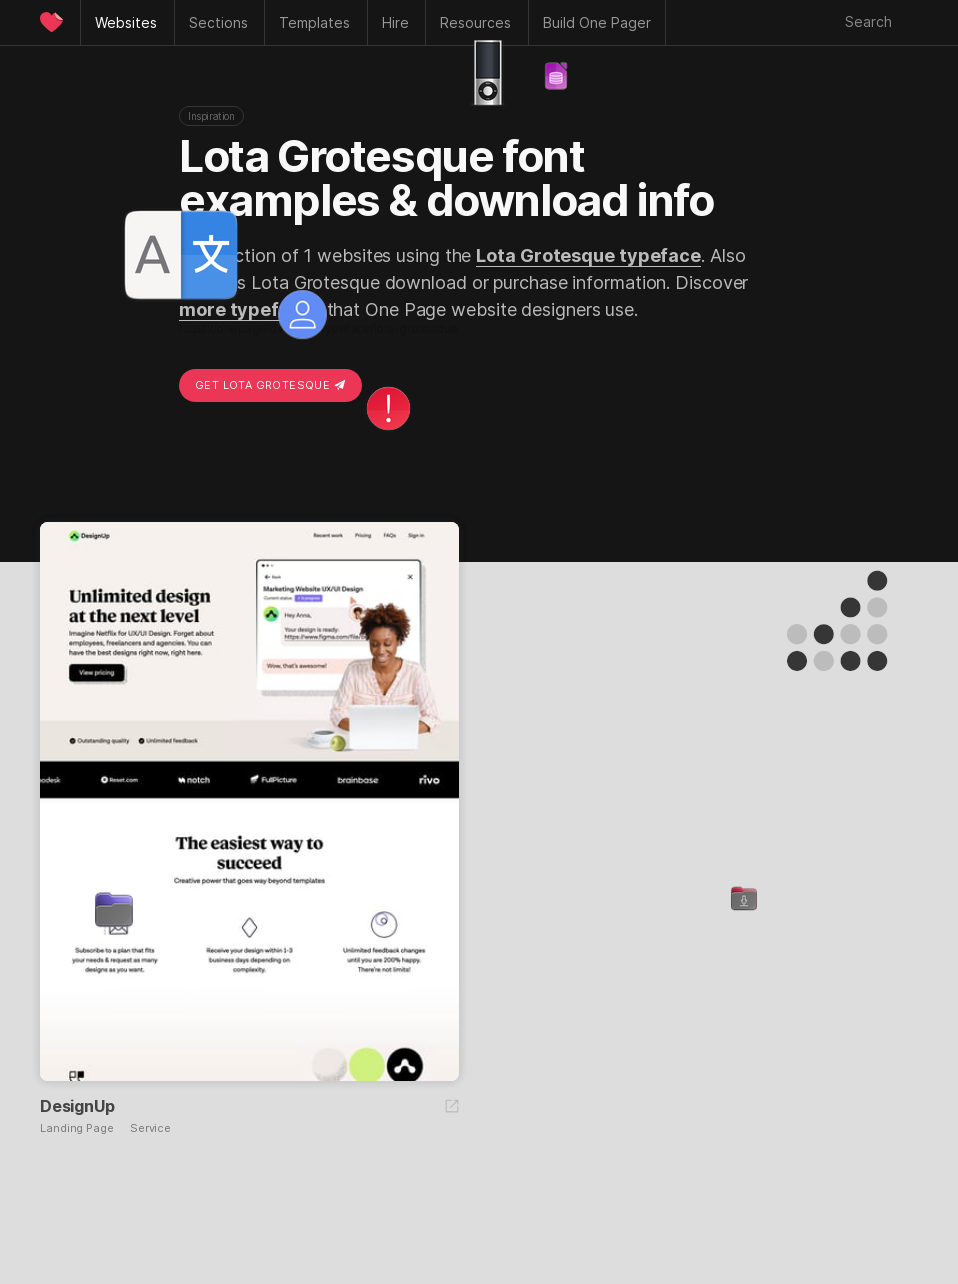 The height and width of the screenshot is (1284, 958). I want to click on access your downloads folder, so click(744, 898).